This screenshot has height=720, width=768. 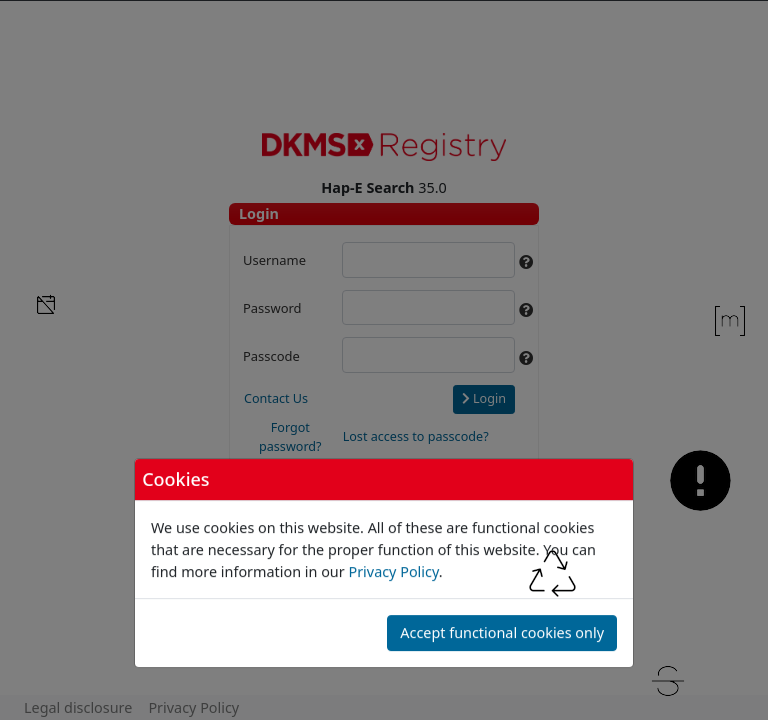 What do you see at coordinates (700, 480) in the screenshot?
I see `indicates an error or problem has occurred` at bounding box center [700, 480].